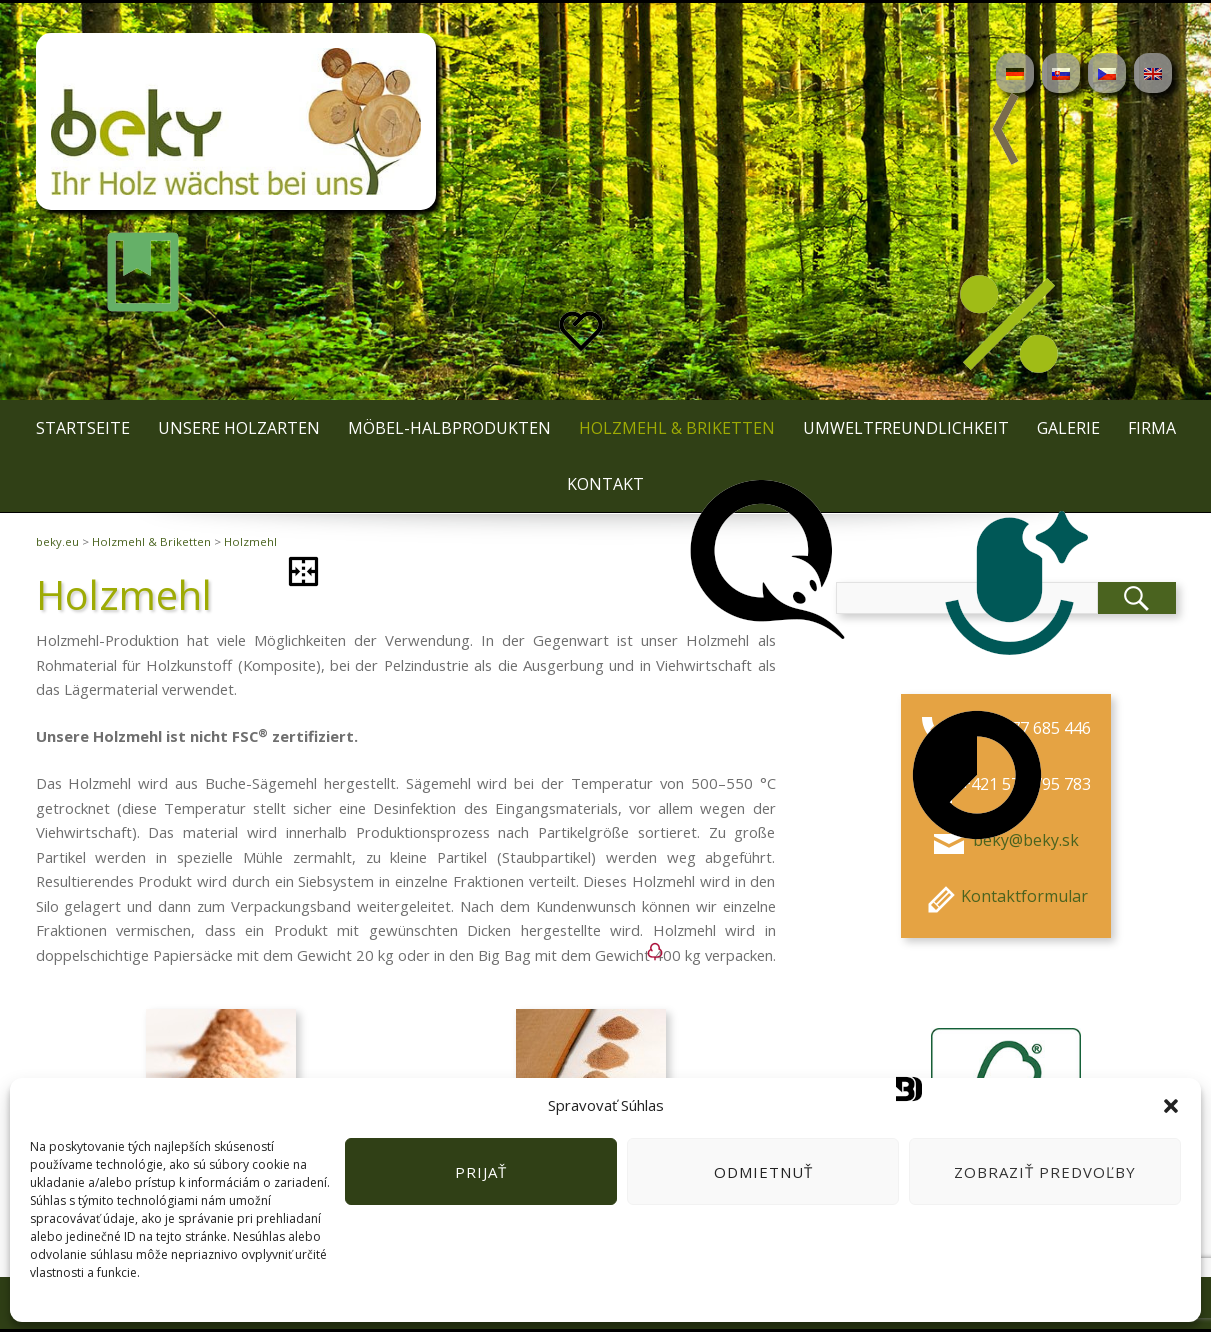 This screenshot has width=1211, height=1332. I want to click on add item to favorites, so click(581, 331).